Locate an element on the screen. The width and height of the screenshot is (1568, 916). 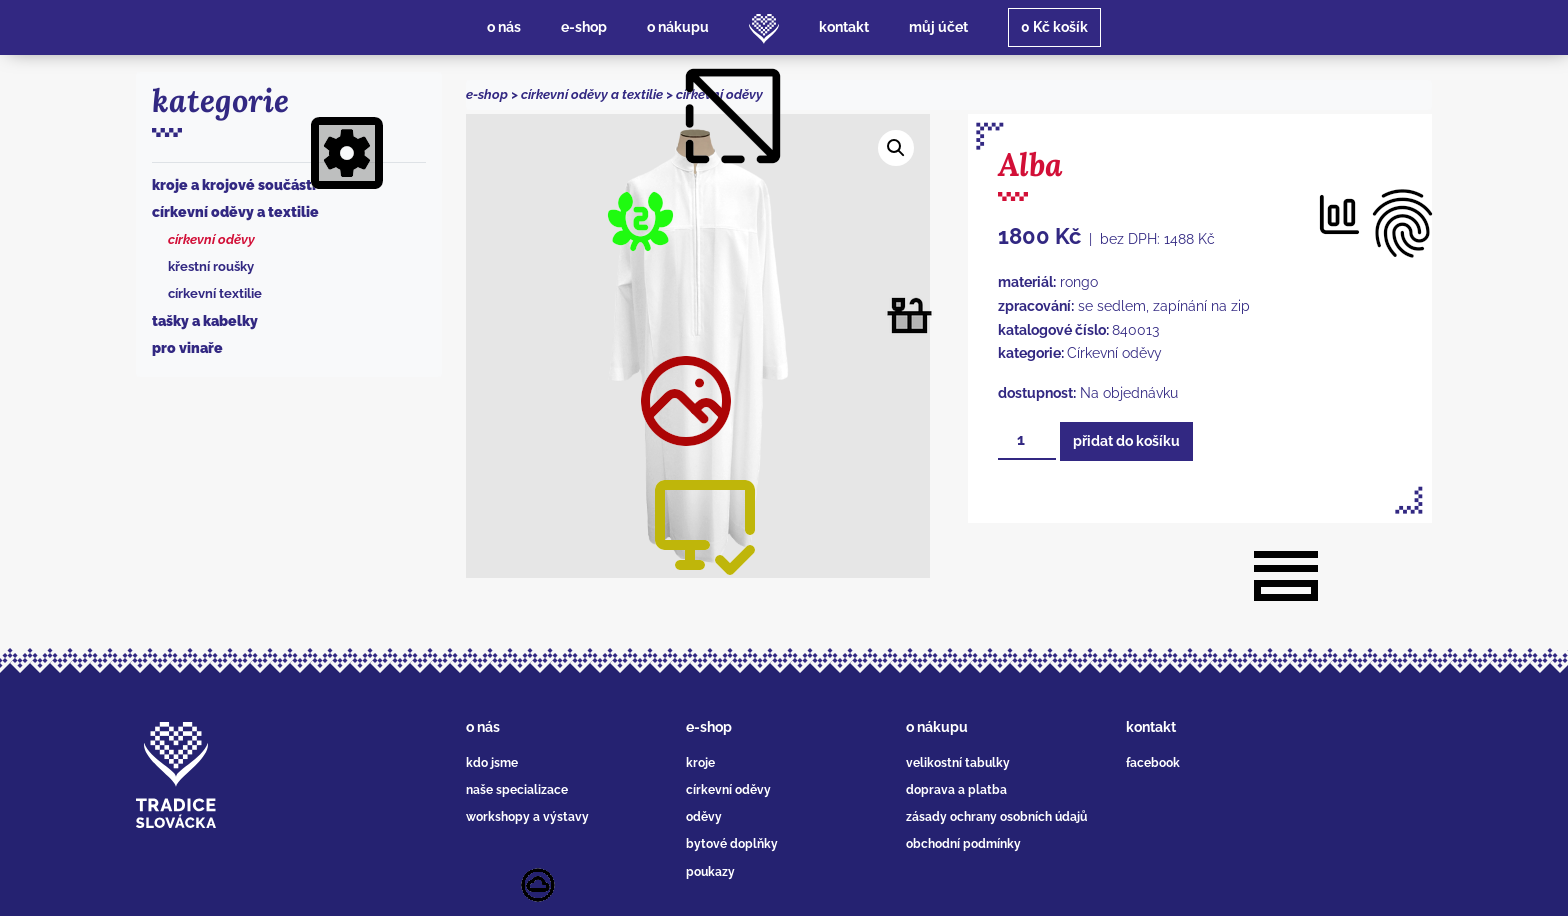
access application settings is located at coordinates (347, 153).